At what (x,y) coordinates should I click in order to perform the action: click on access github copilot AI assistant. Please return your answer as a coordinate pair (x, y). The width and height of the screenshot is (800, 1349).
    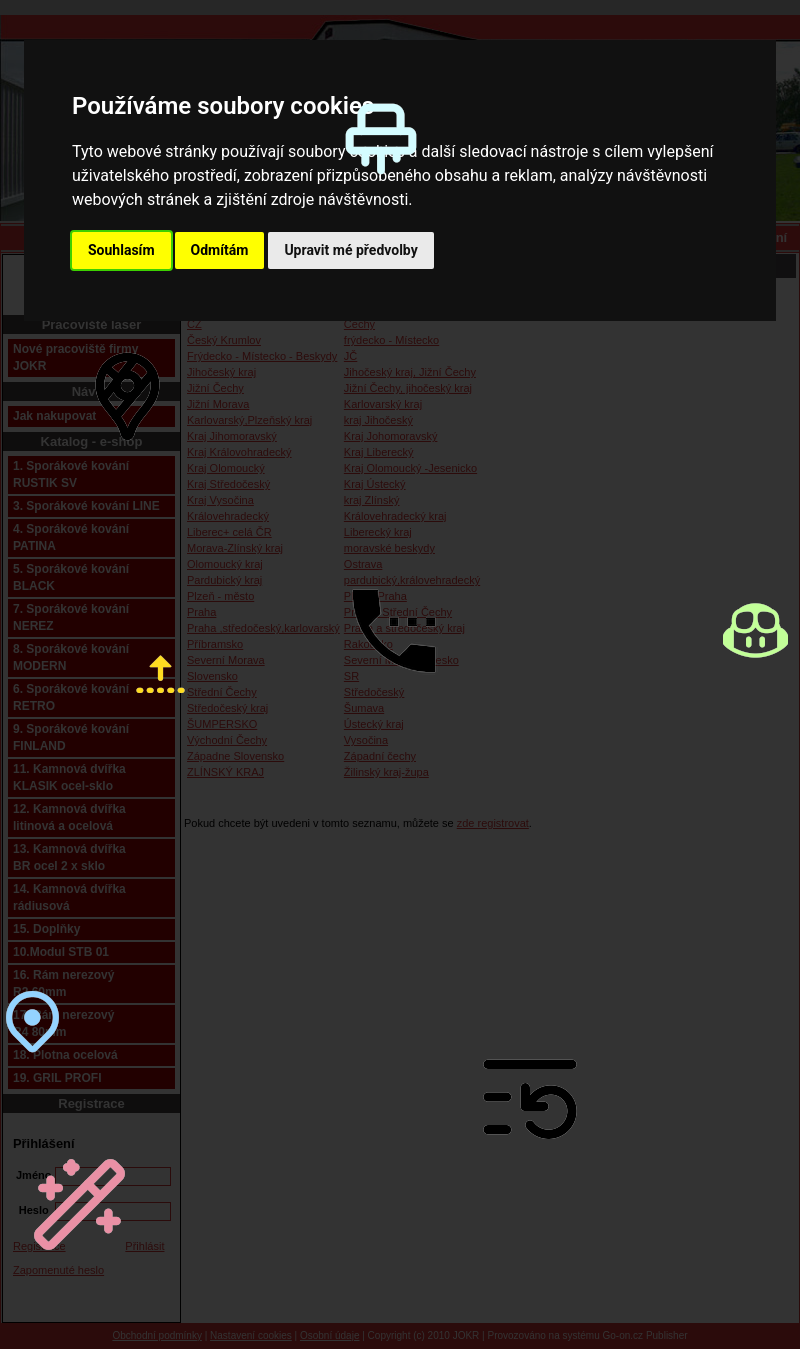
    Looking at the image, I should click on (755, 630).